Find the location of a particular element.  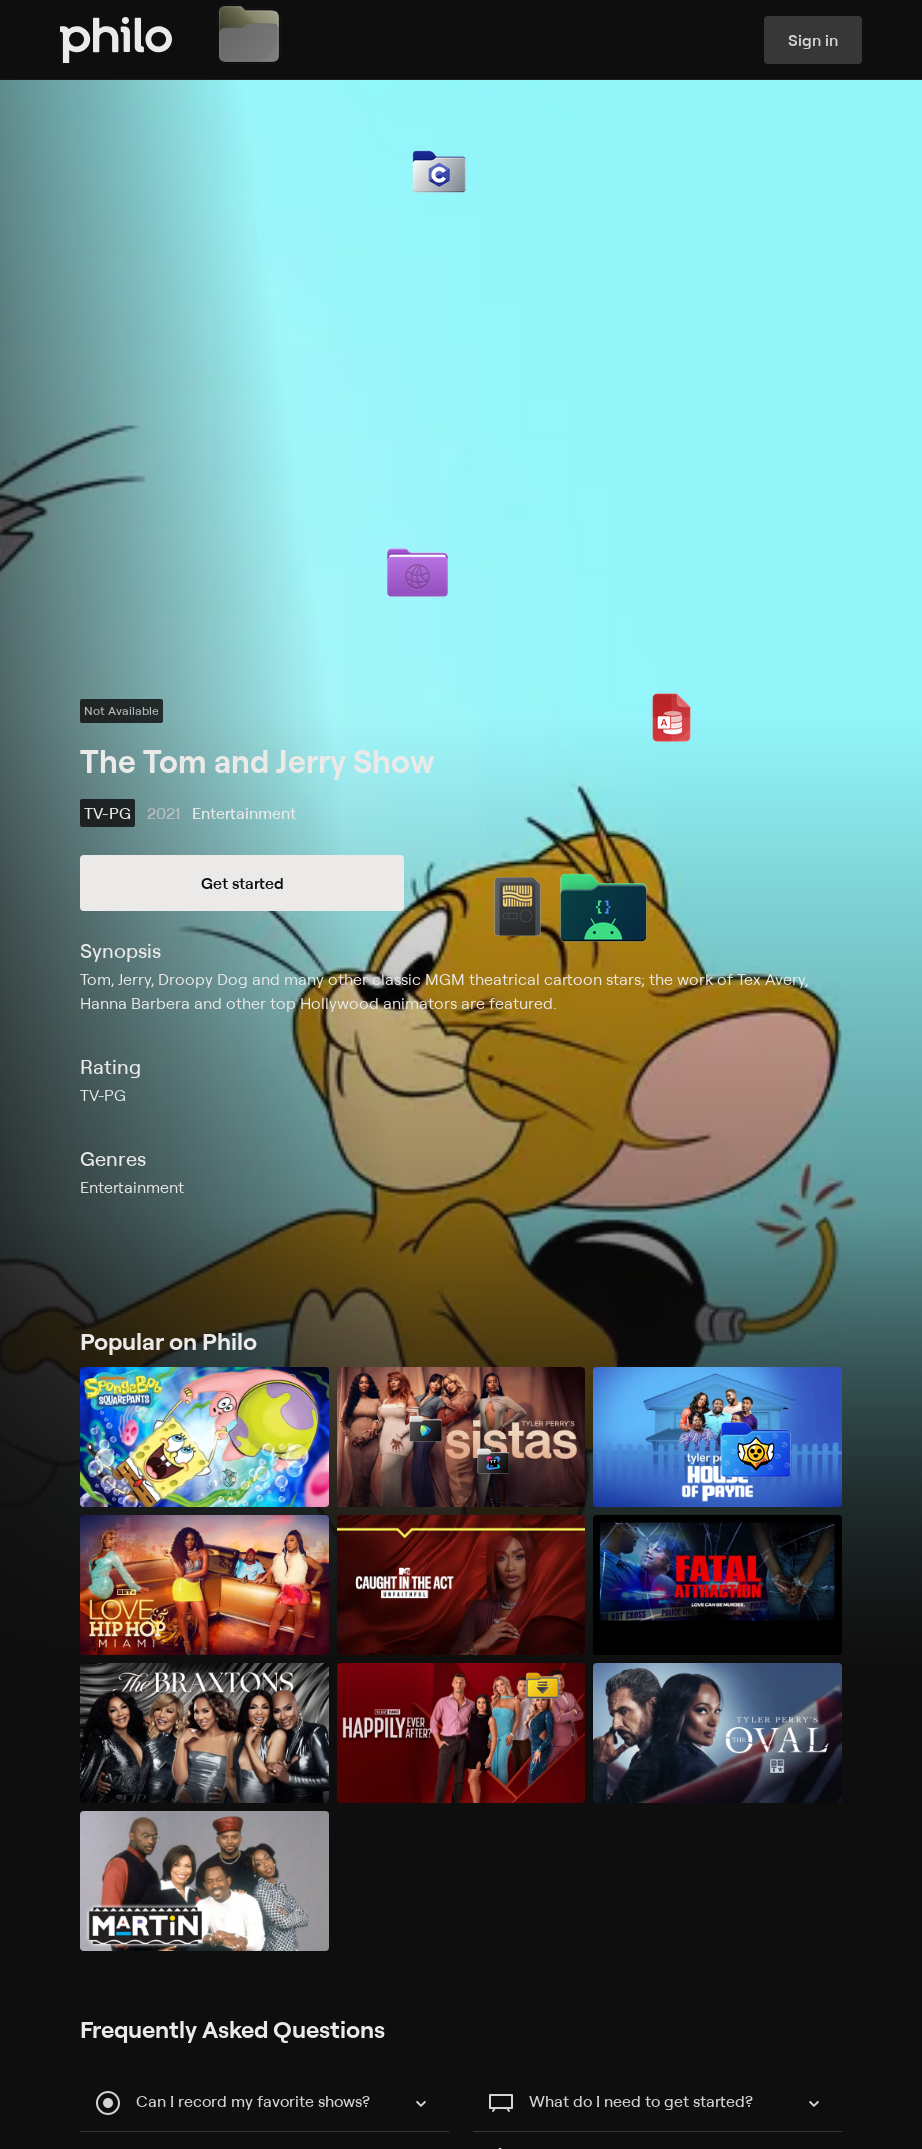

indicates a valid drop target for dragging files is located at coordinates (249, 34).